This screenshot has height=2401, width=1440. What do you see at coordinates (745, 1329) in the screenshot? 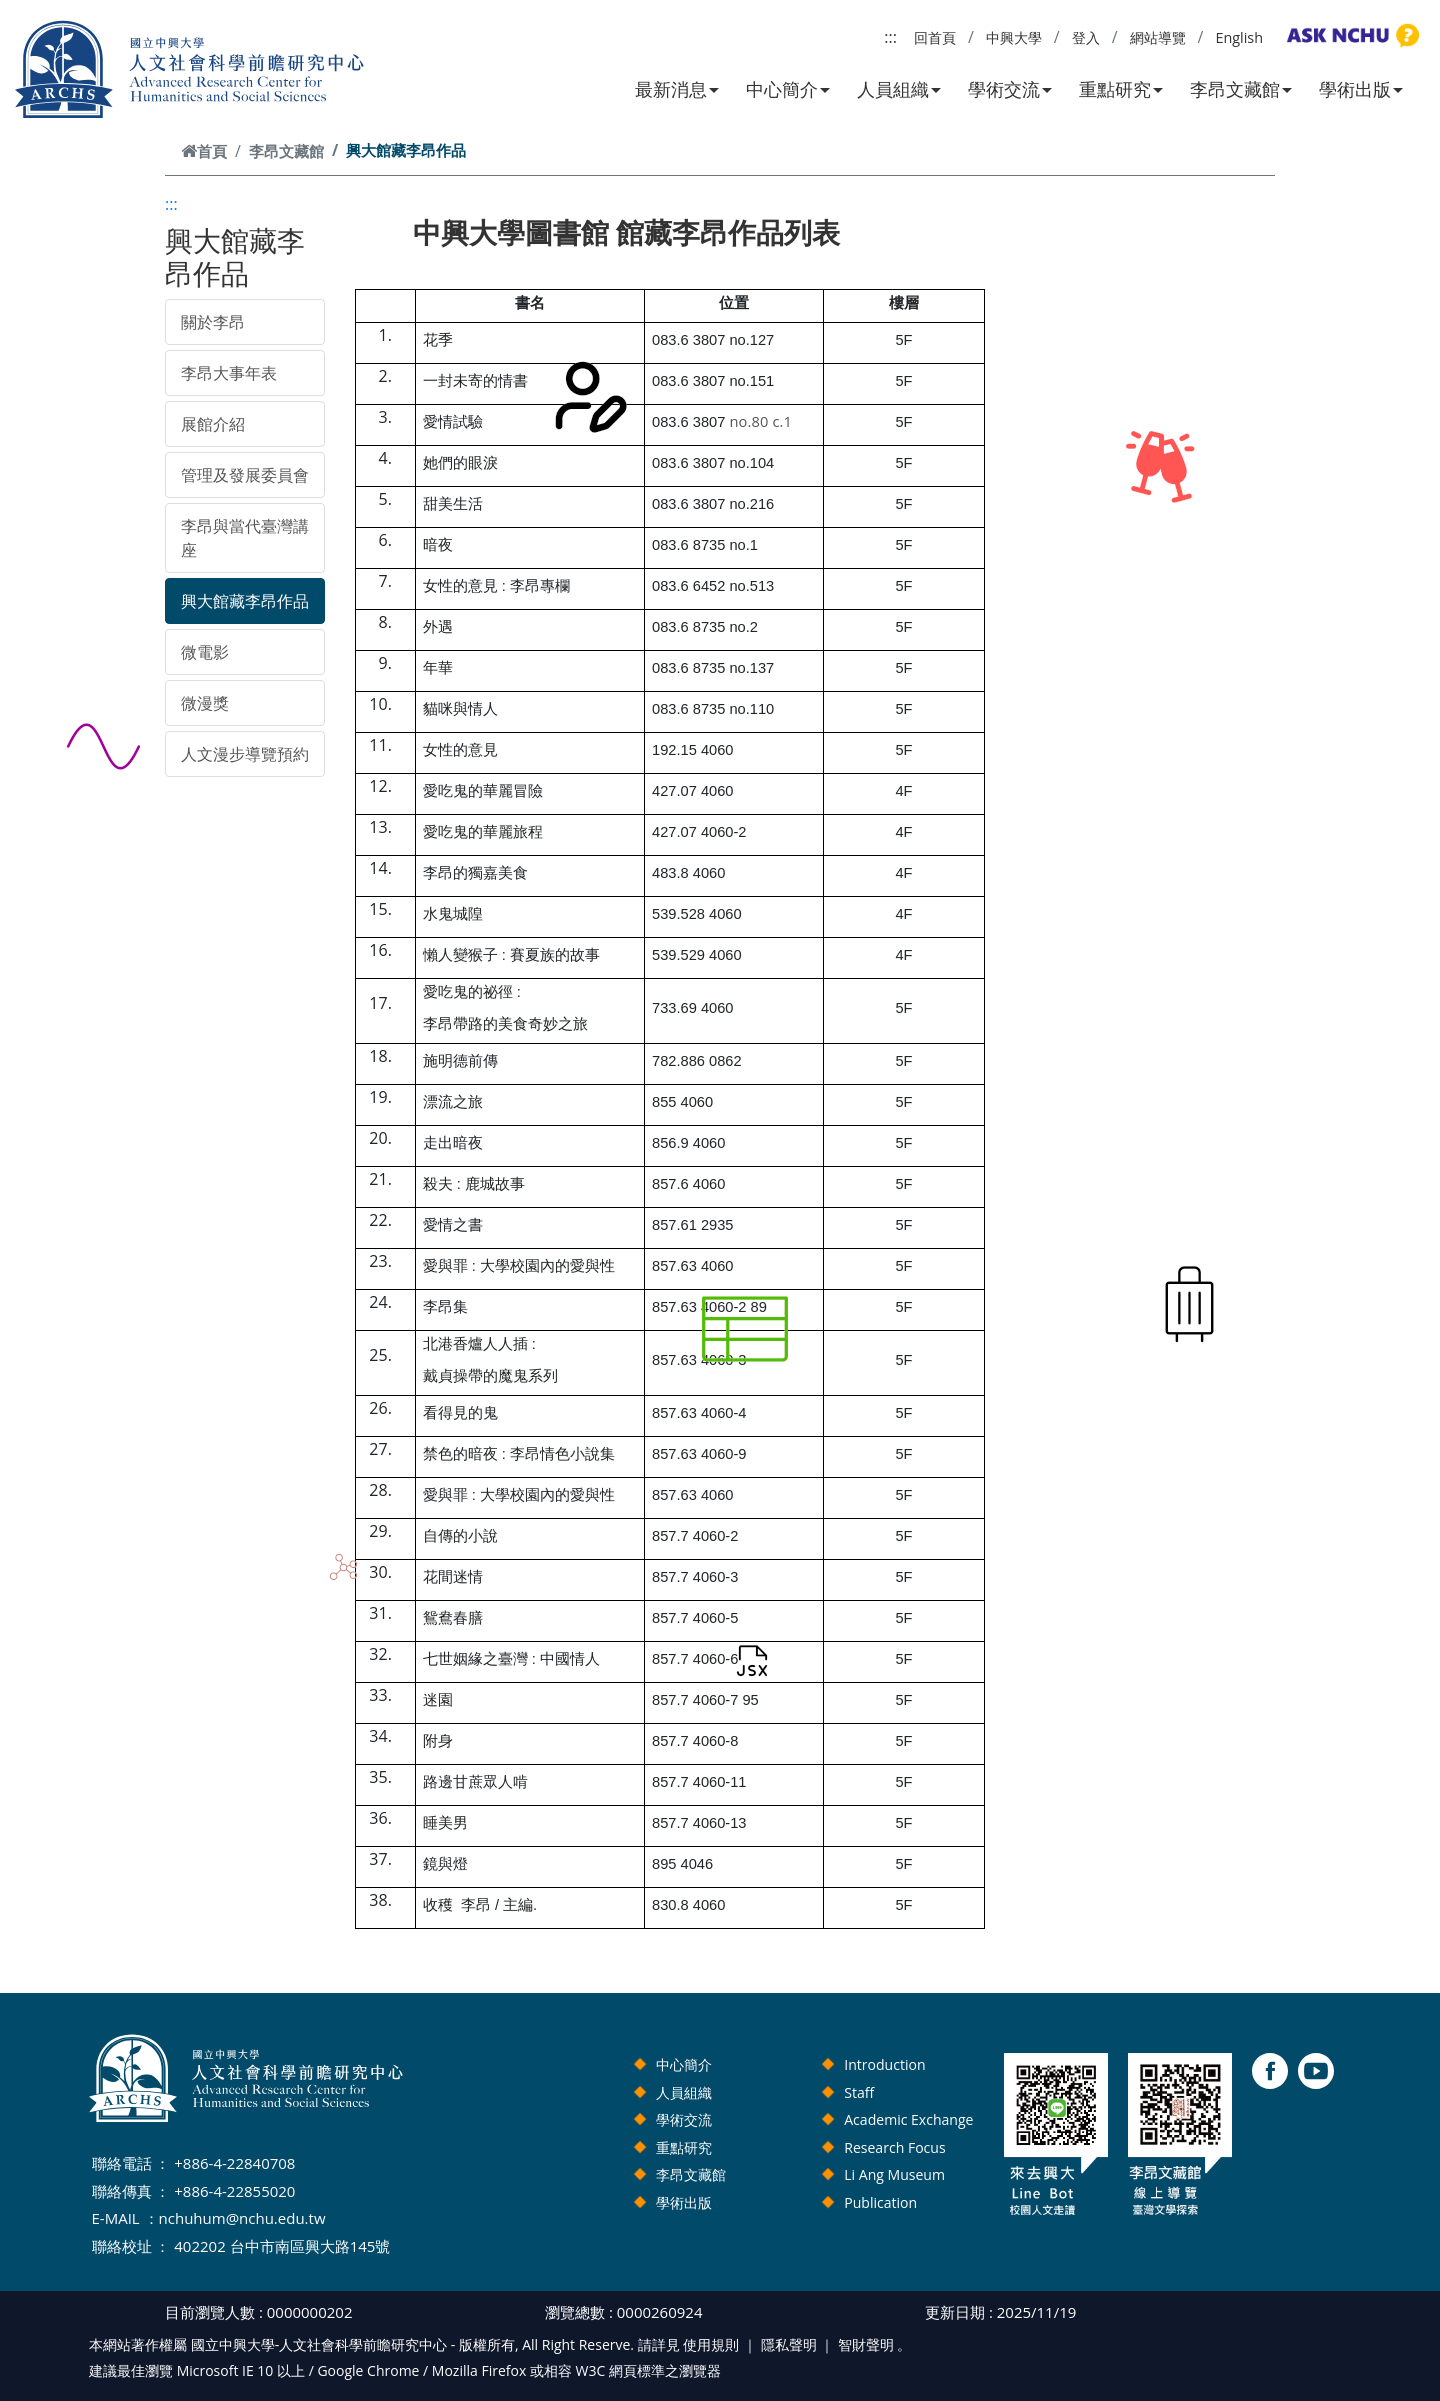
I see `view data in table format` at bounding box center [745, 1329].